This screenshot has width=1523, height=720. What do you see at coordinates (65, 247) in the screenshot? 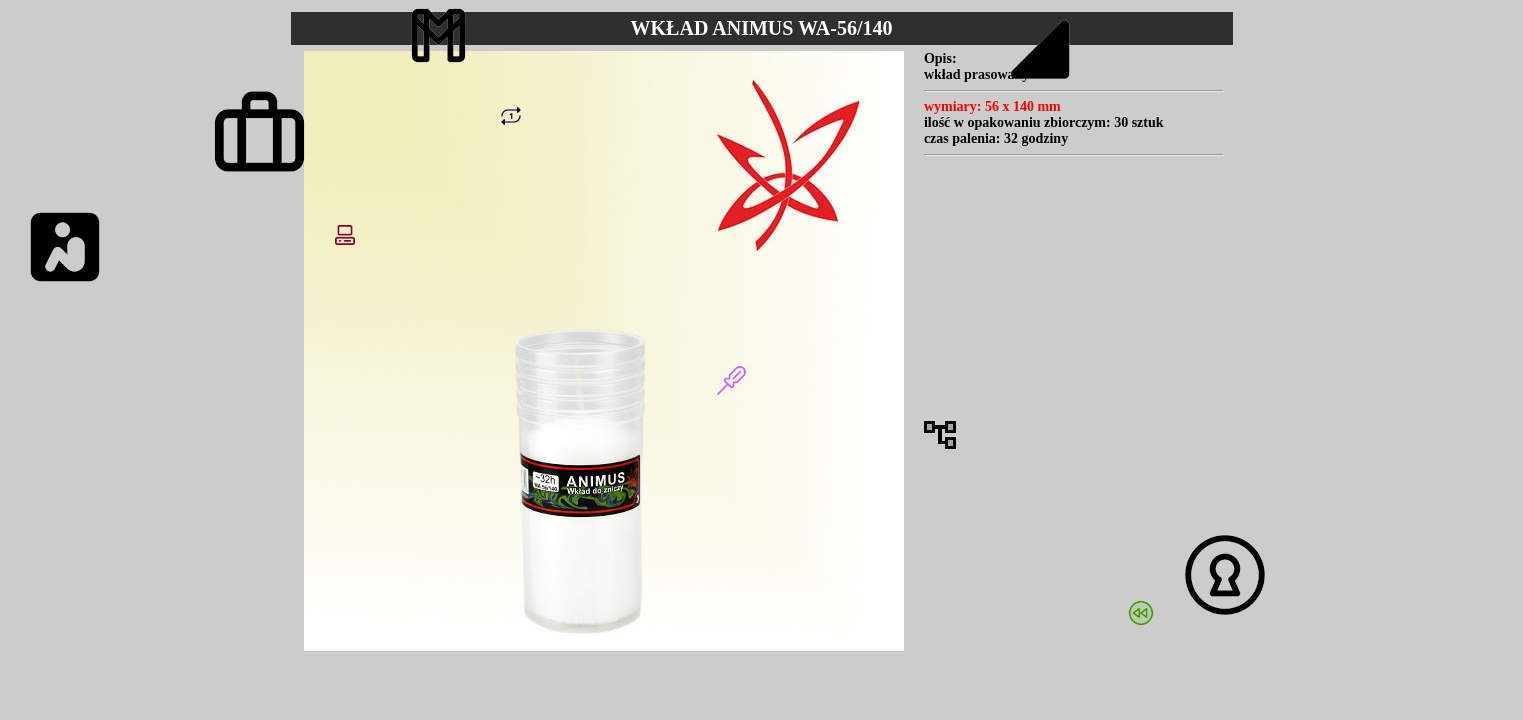
I see `indicates a confined space or restricted area` at bounding box center [65, 247].